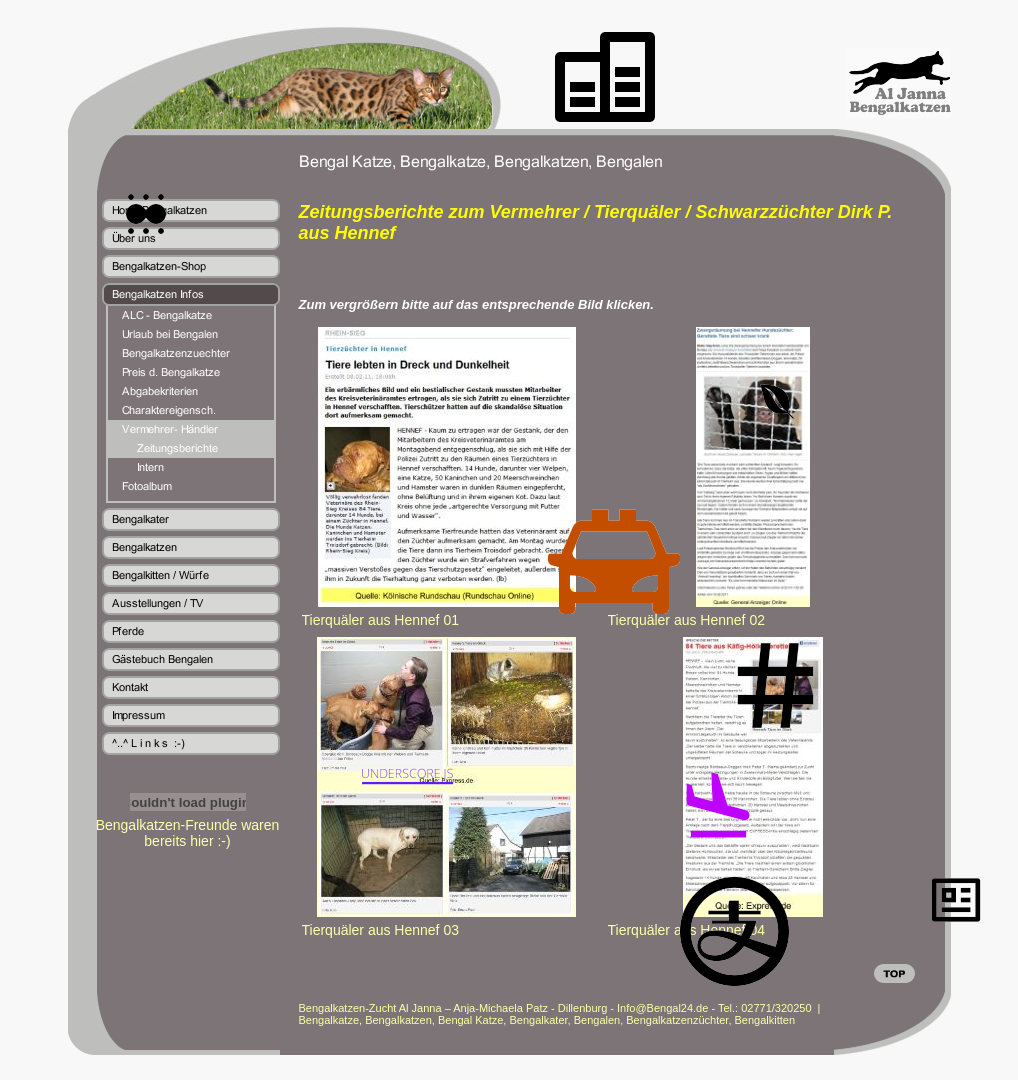  I want to click on underscore.js library logo, so click(407, 776).